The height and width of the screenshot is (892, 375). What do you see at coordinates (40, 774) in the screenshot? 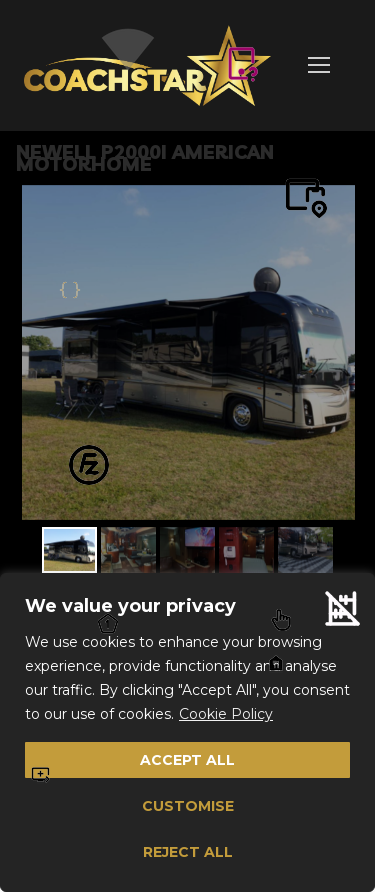
I see `add current item to play next in queue` at bounding box center [40, 774].